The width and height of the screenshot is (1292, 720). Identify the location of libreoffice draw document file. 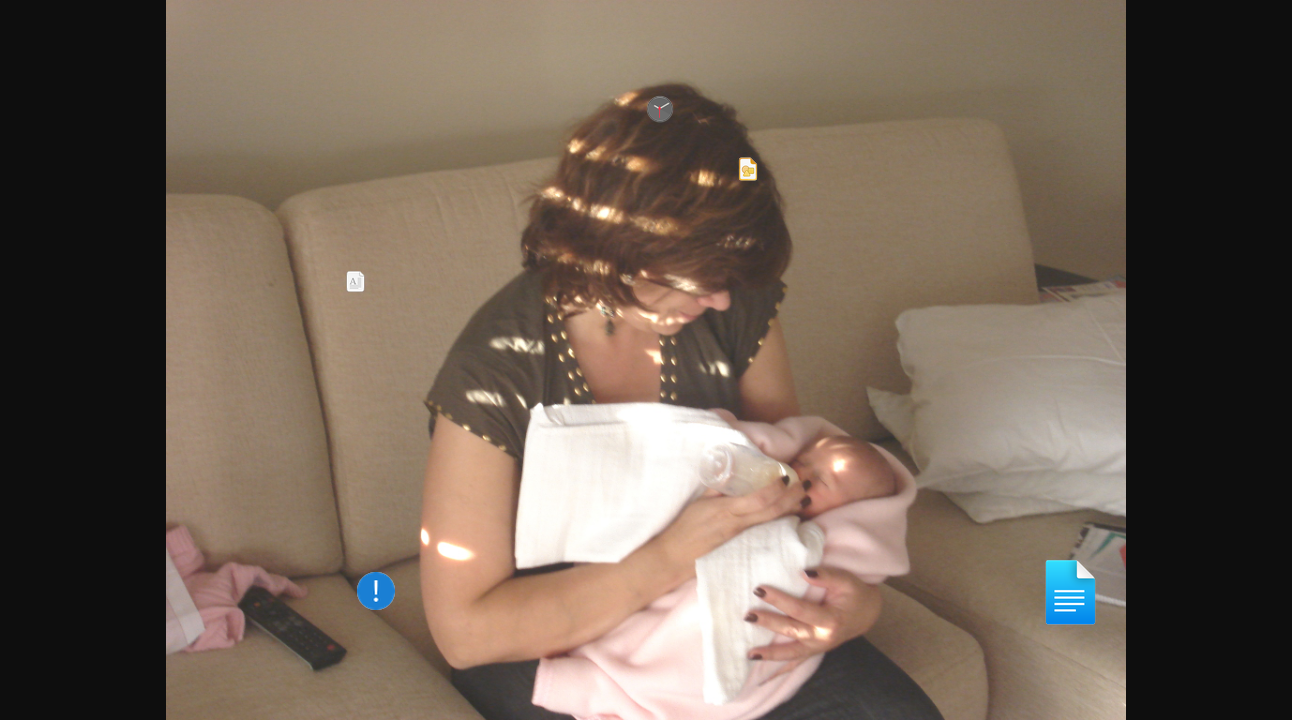
(748, 169).